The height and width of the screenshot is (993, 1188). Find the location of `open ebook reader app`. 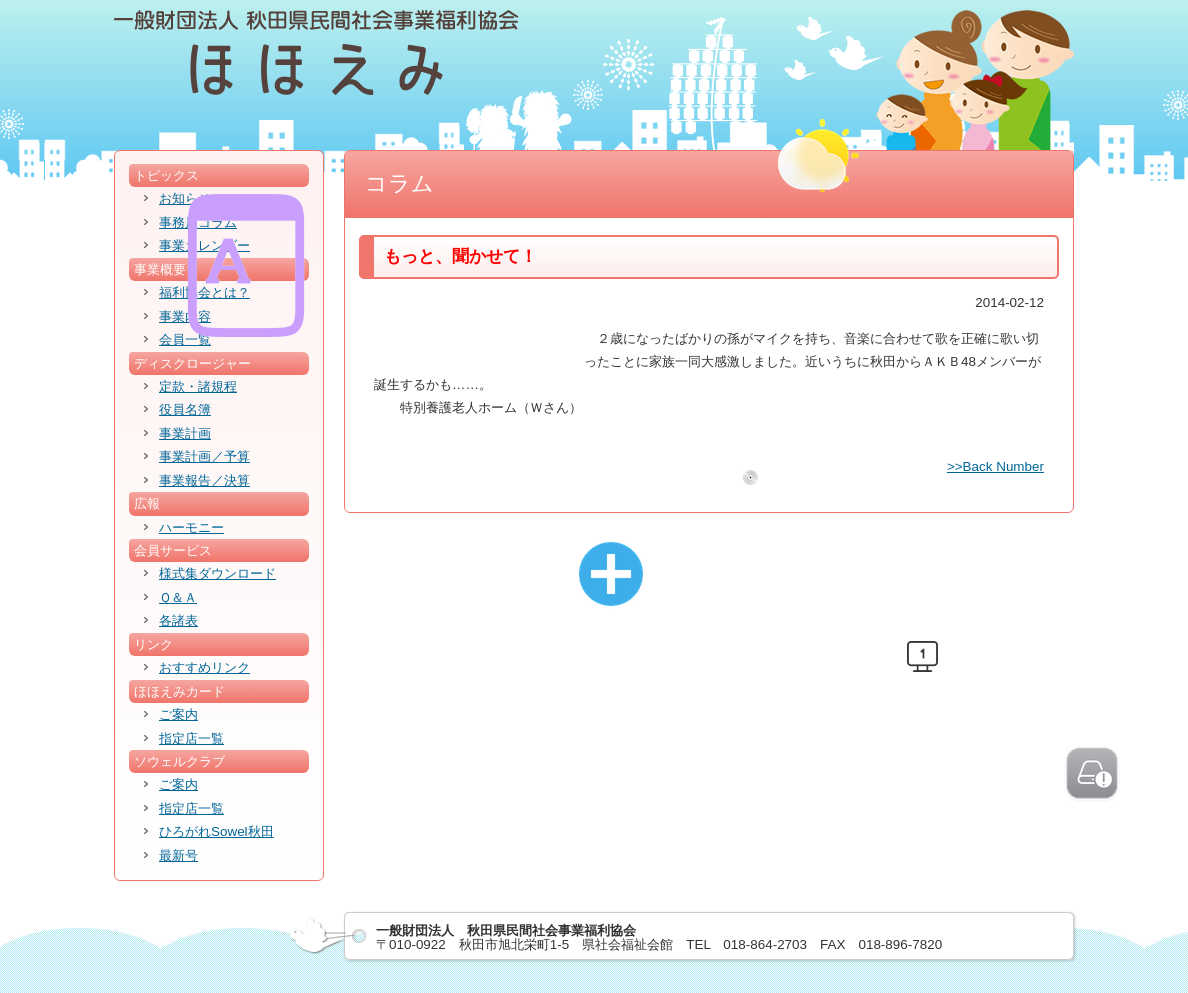

open ebook reader app is located at coordinates (250, 265).